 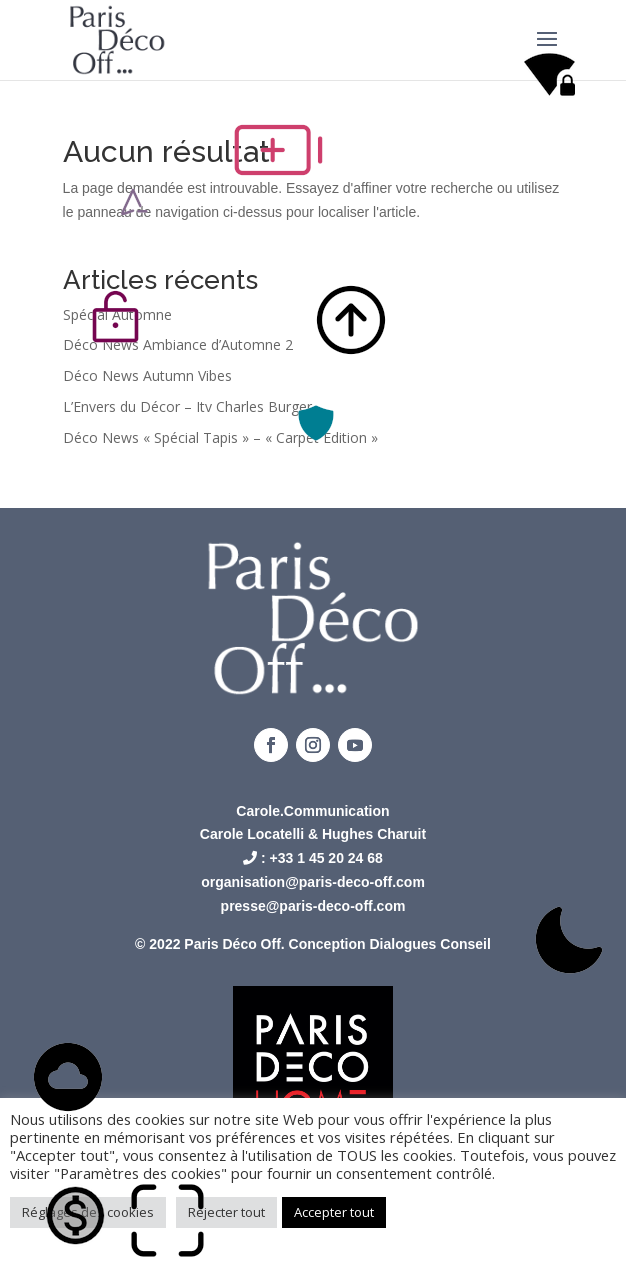 What do you see at coordinates (351, 320) in the screenshot?
I see `scroll to top of page` at bounding box center [351, 320].